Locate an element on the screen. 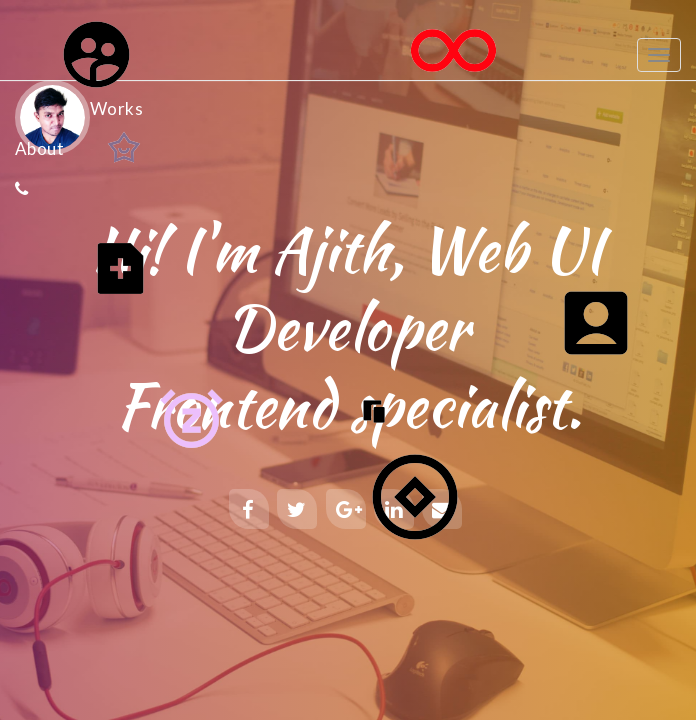 The height and width of the screenshot is (720, 696). view in-app currency or coin balance is located at coordinates (415, 497).